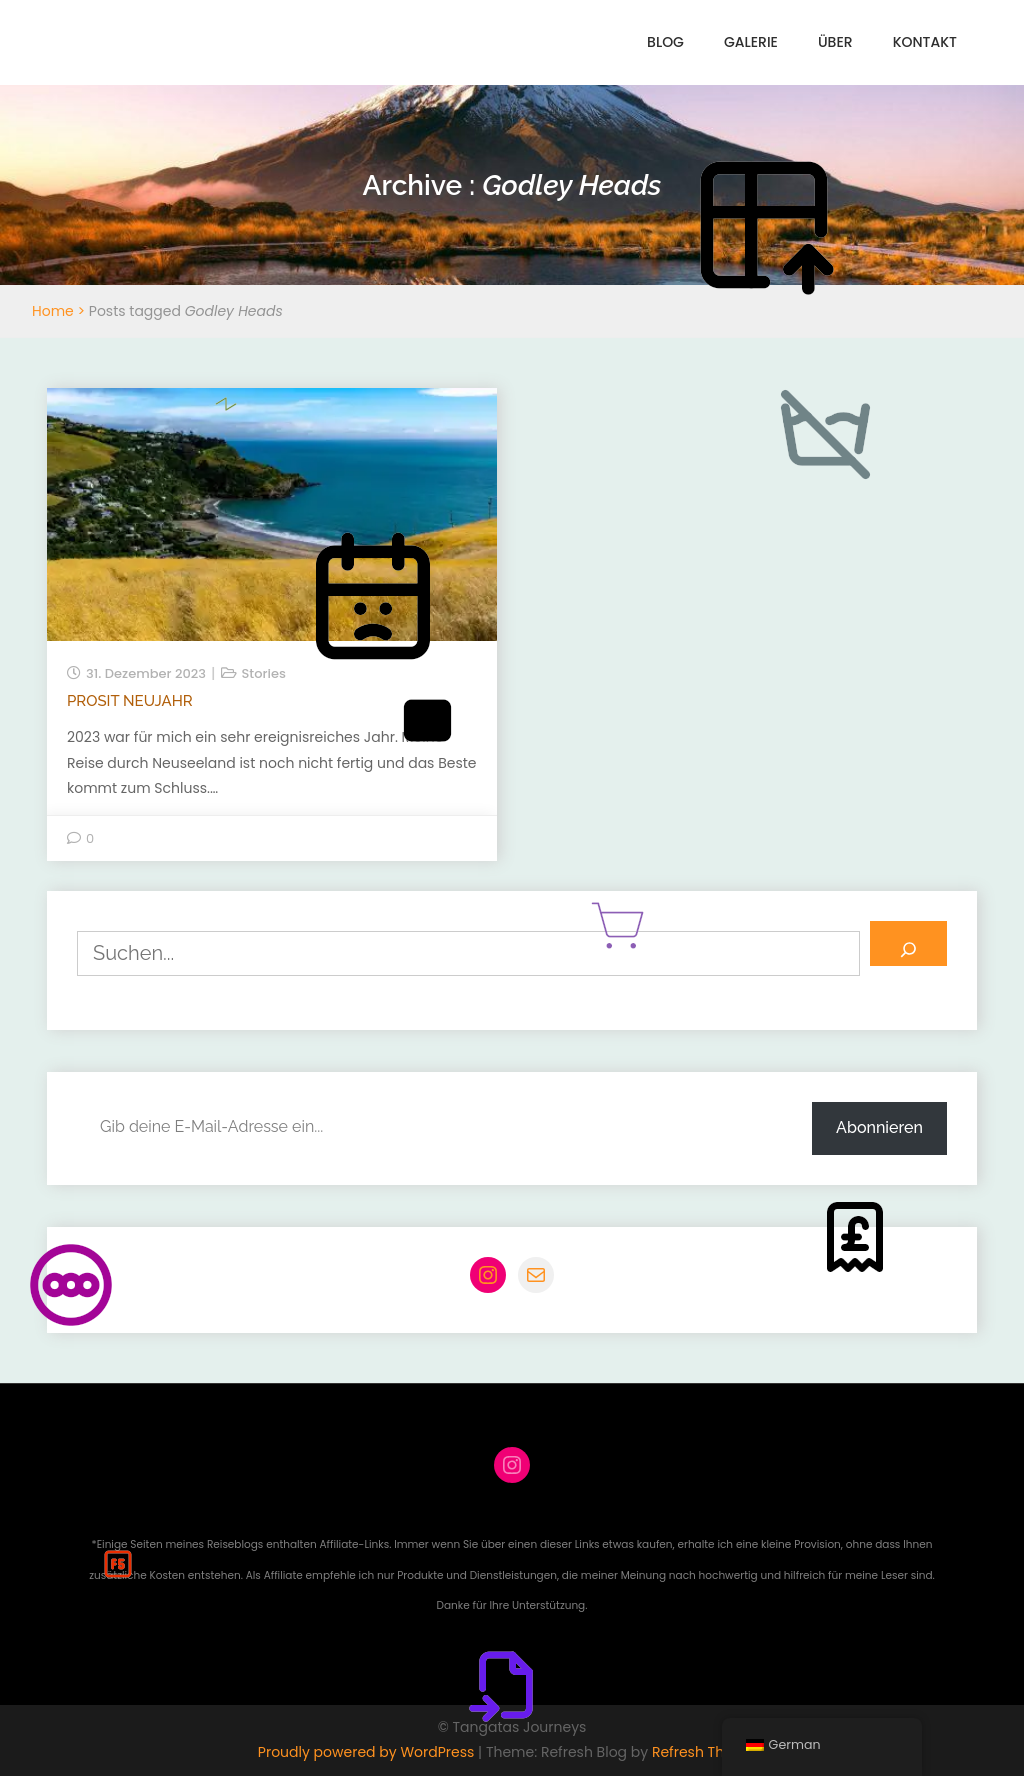 This screenshot has height=1776, width=1024. What do you see at coordinates (373, 596) in the screenshot?
I see `no events scheduled for this date` at bounding box center [373, 596].